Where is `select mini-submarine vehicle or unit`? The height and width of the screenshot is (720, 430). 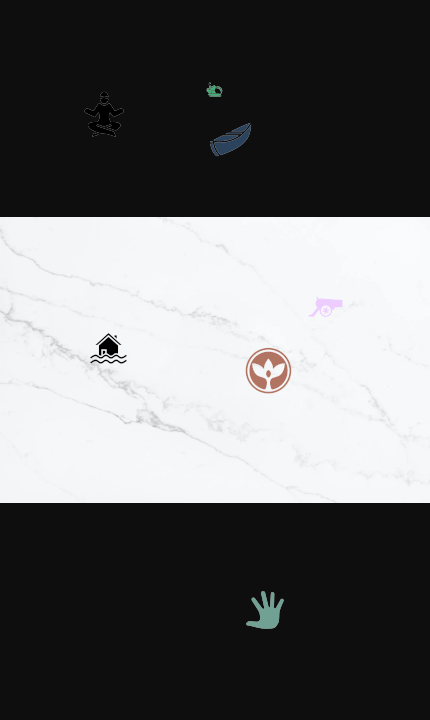
select mini-submarine vehicle or unit is located at coordinates (214, 89).